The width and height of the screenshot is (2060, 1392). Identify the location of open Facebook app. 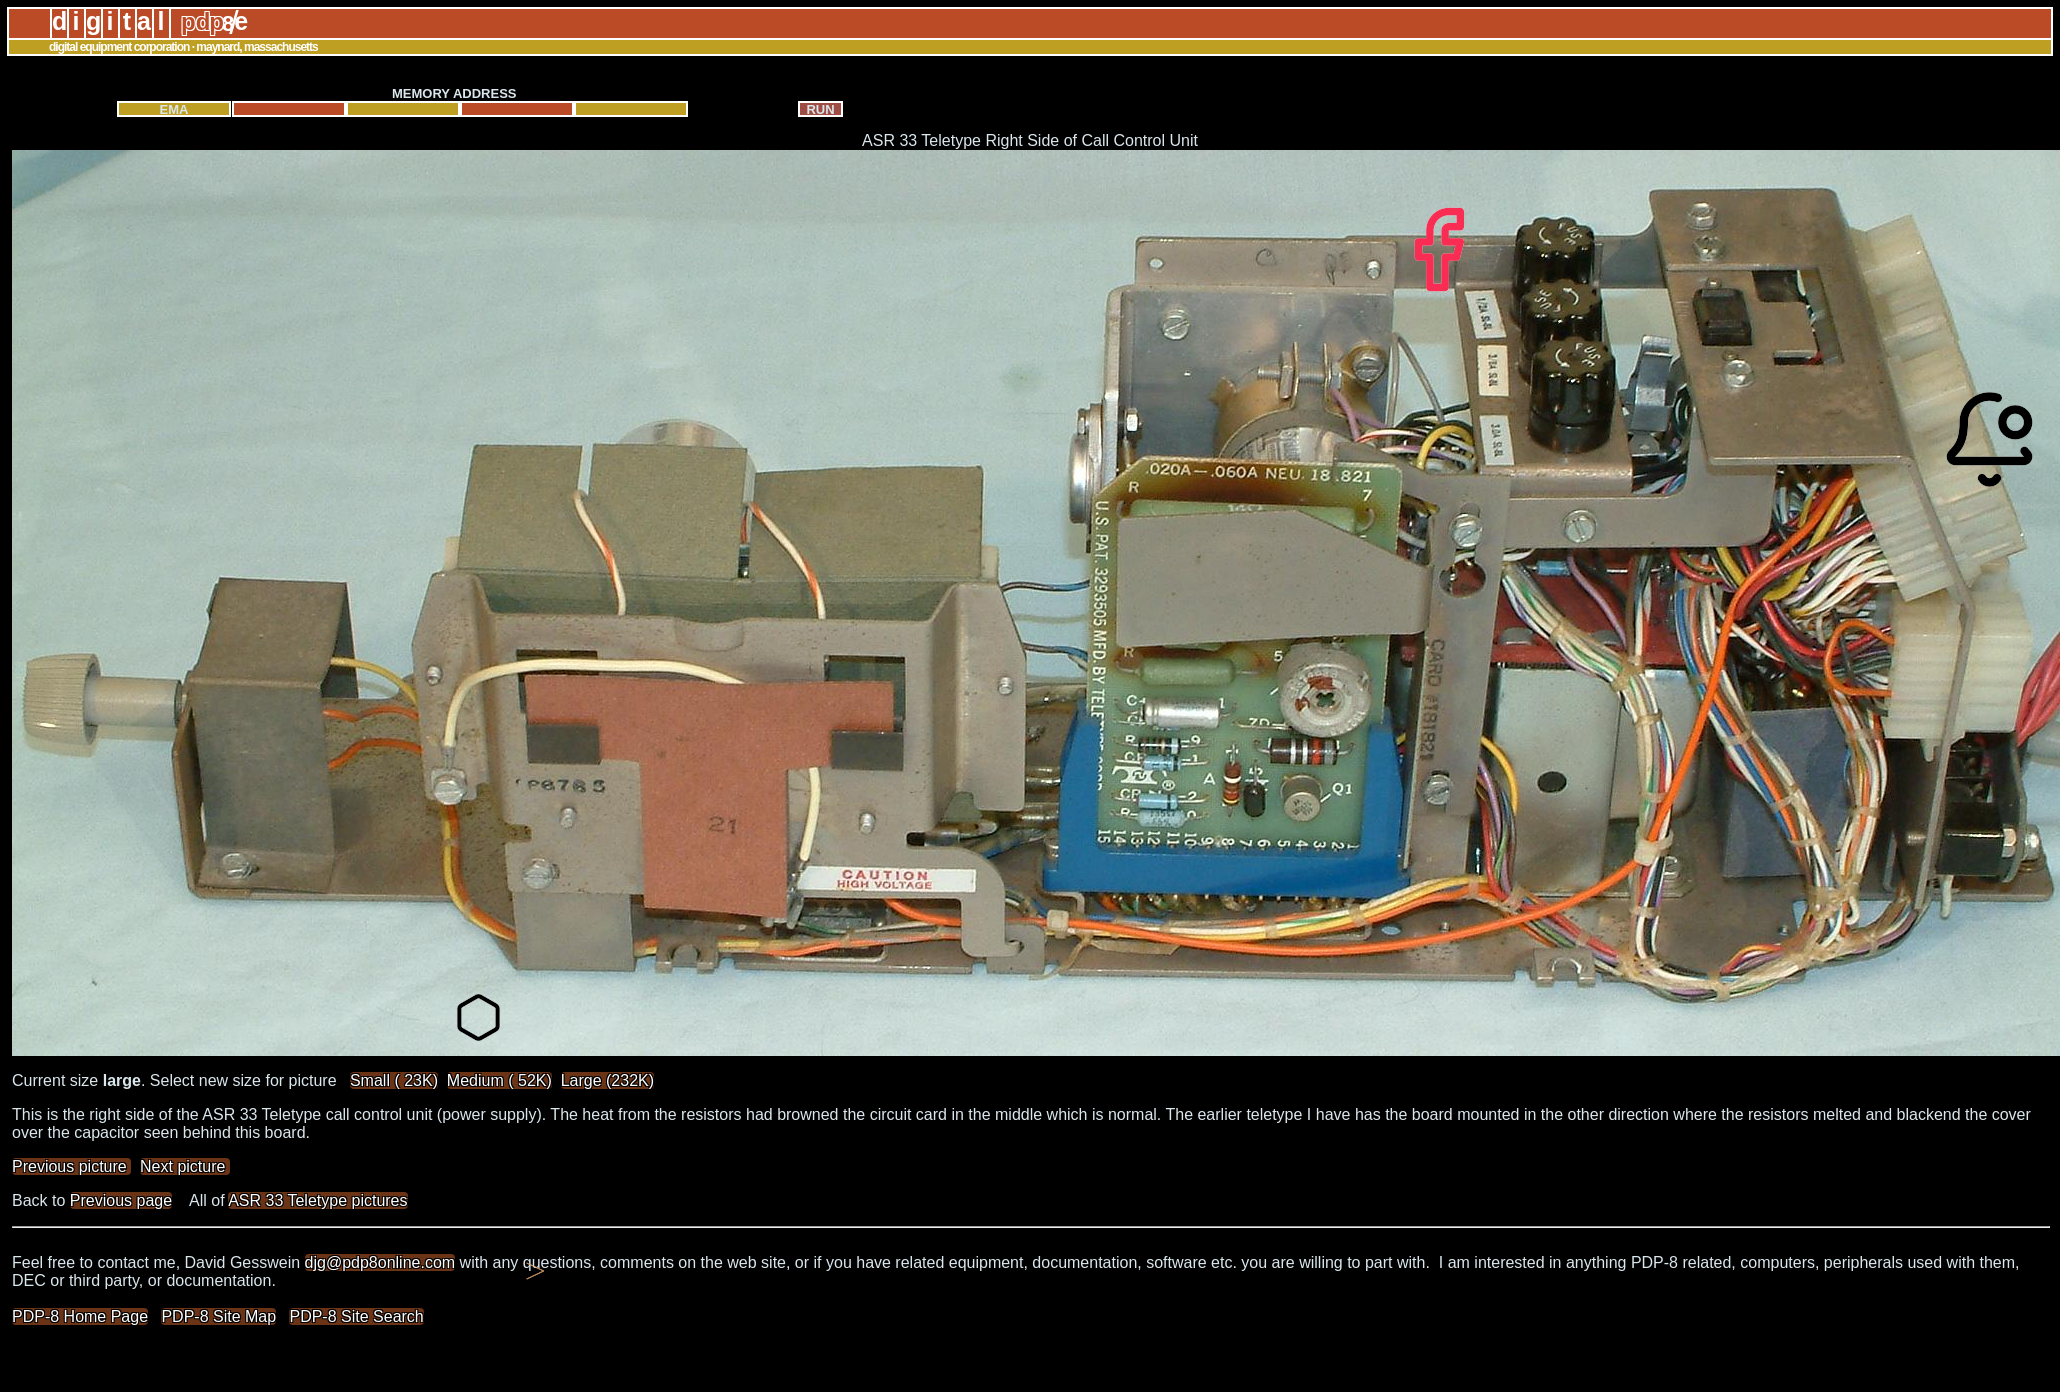
(1437, 249).